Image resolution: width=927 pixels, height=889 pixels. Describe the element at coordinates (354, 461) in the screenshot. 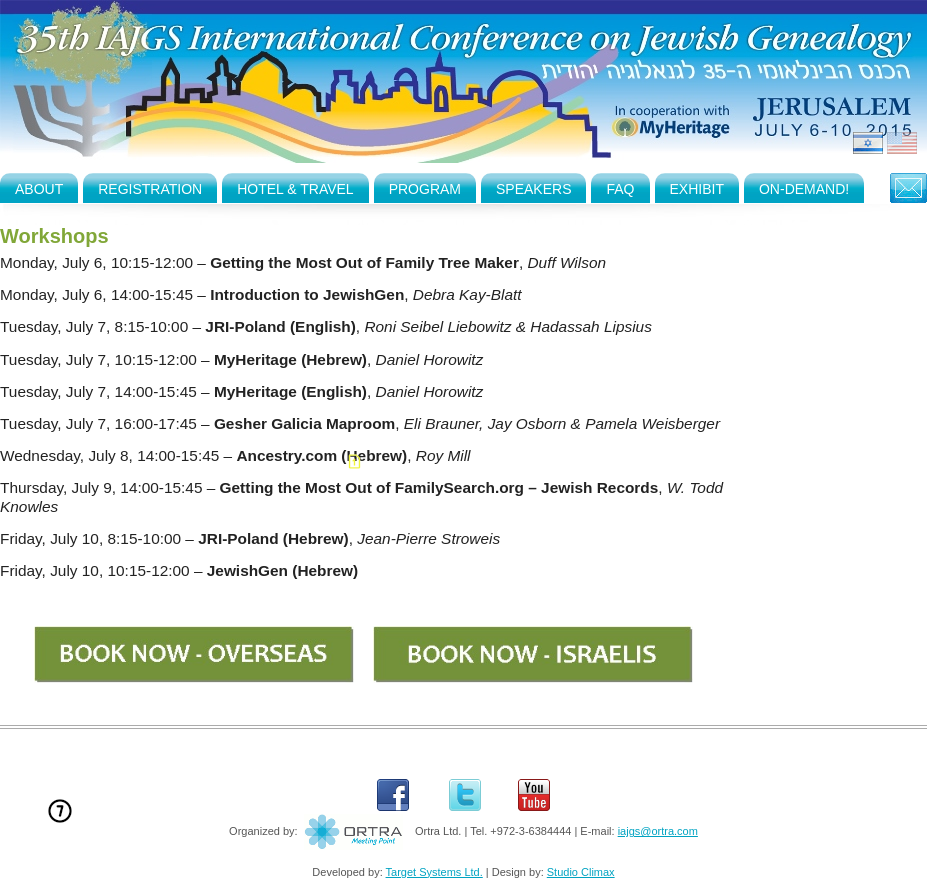

I see `sim card slot 1 indicator` at that location.